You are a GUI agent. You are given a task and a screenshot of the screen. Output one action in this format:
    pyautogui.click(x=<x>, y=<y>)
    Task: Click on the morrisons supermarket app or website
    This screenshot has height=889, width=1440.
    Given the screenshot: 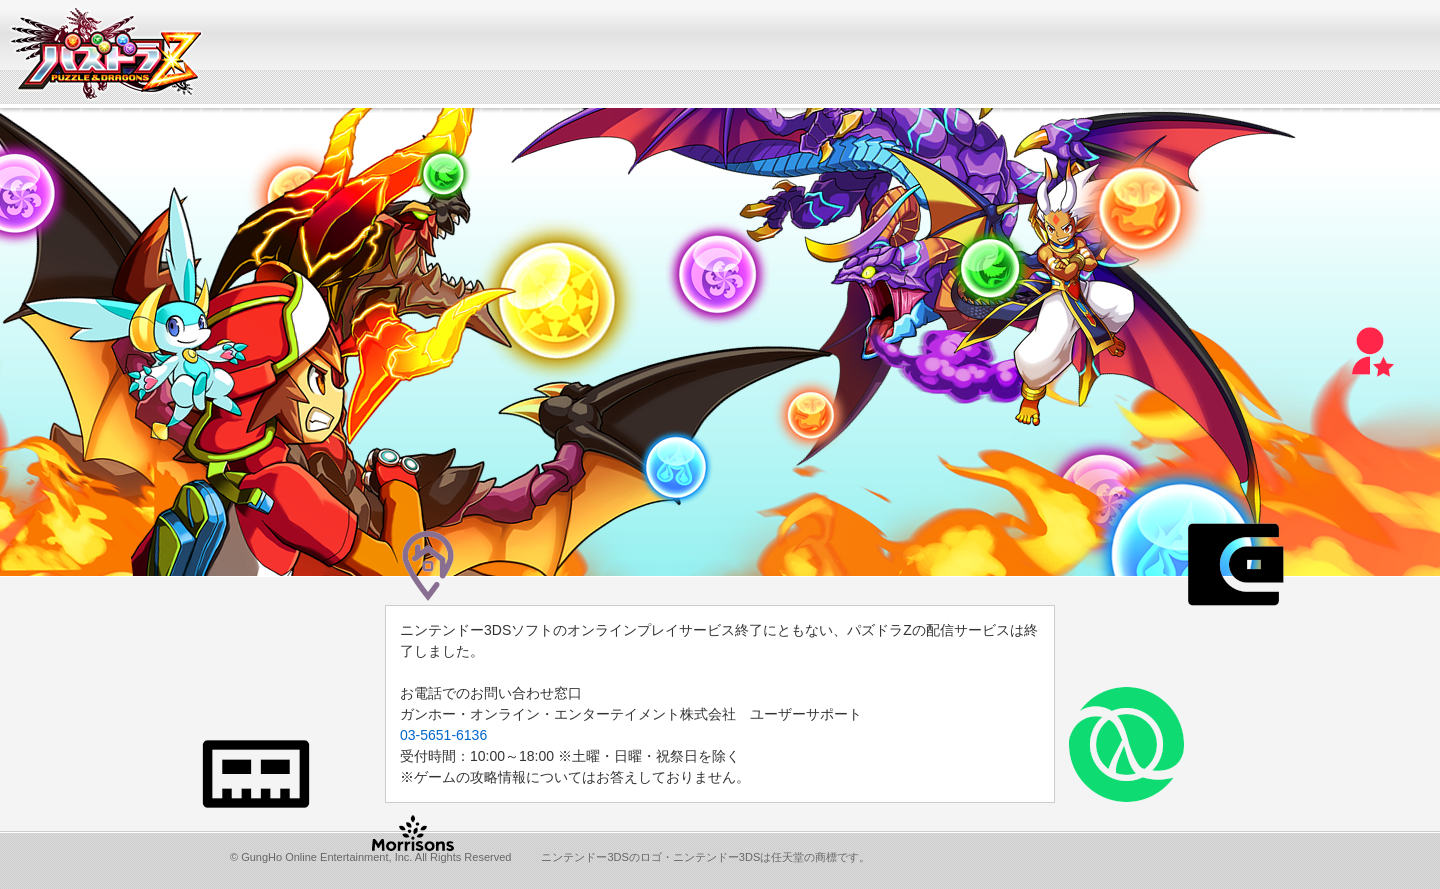 What is the action you would take?
    pyautogui.click(x=413, y=833)
    